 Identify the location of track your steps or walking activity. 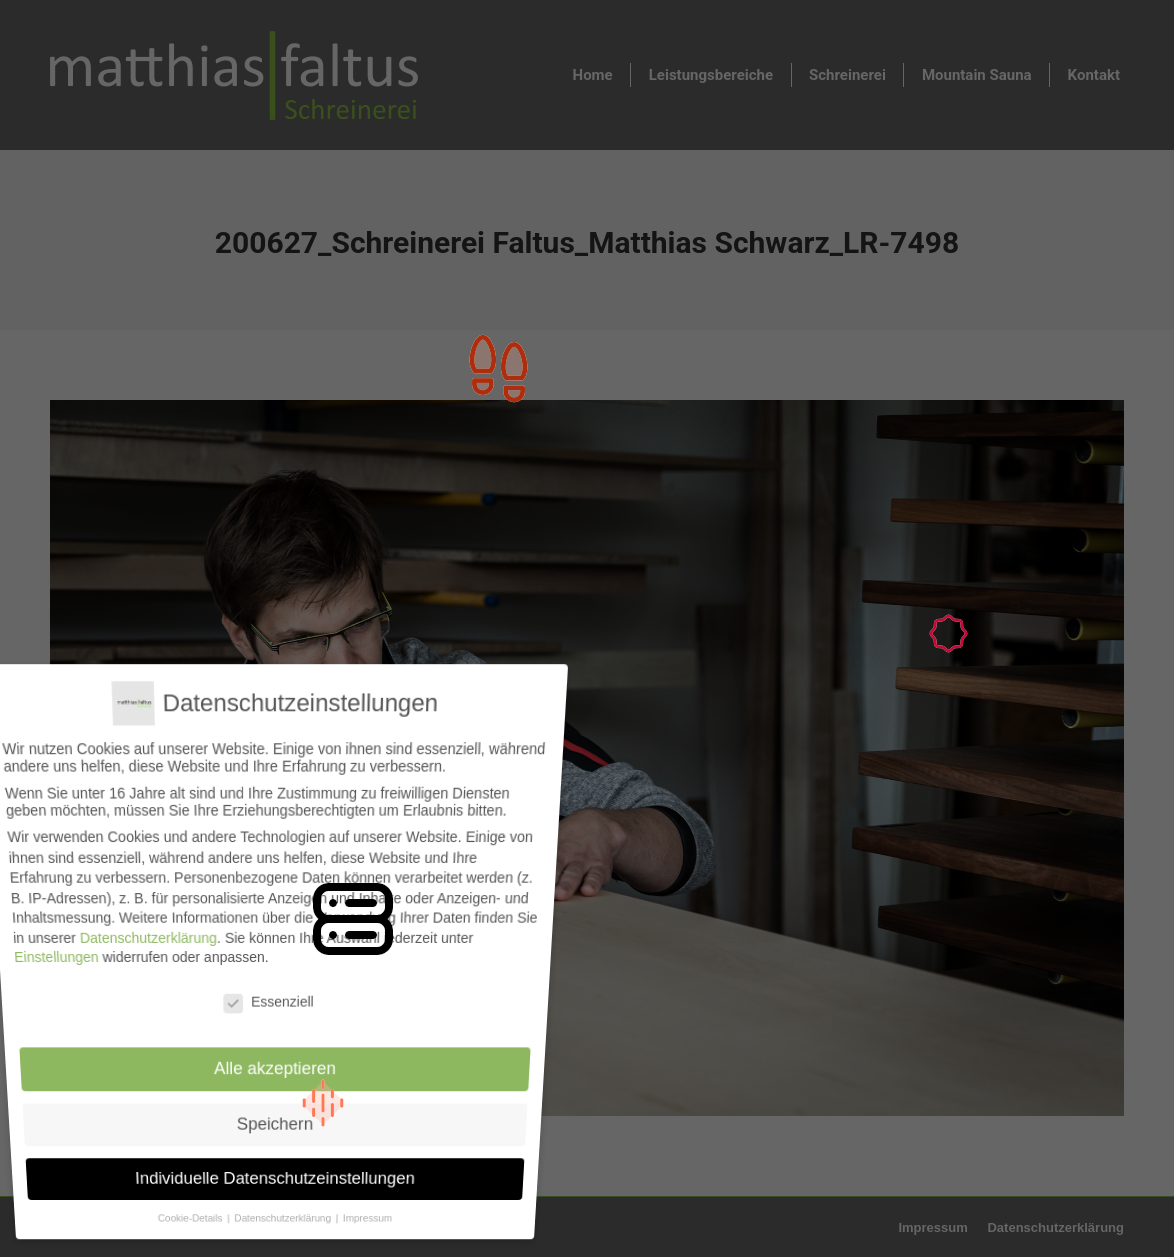
(498, 368).